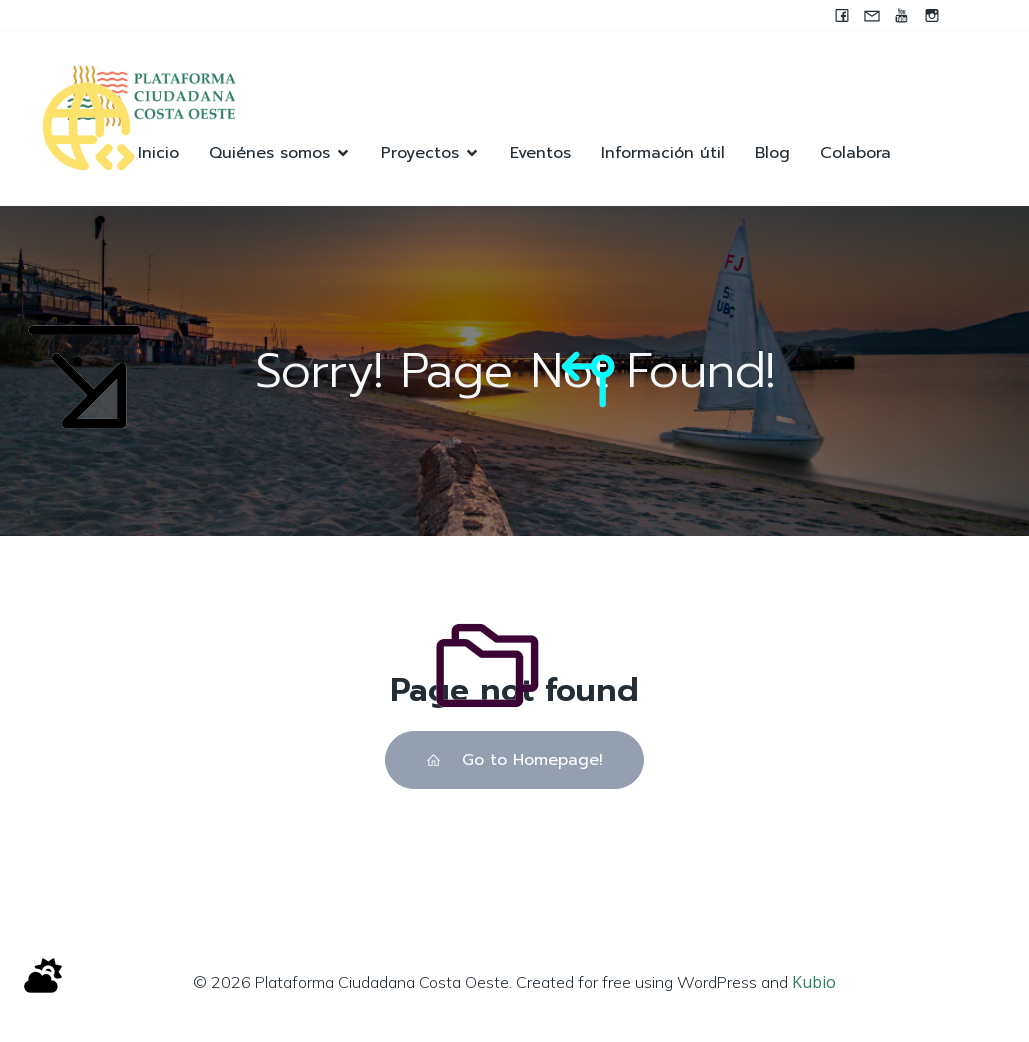  Describe the element at coordinates (485, 665) in the screenshot. I see `browse all folders` at that location.